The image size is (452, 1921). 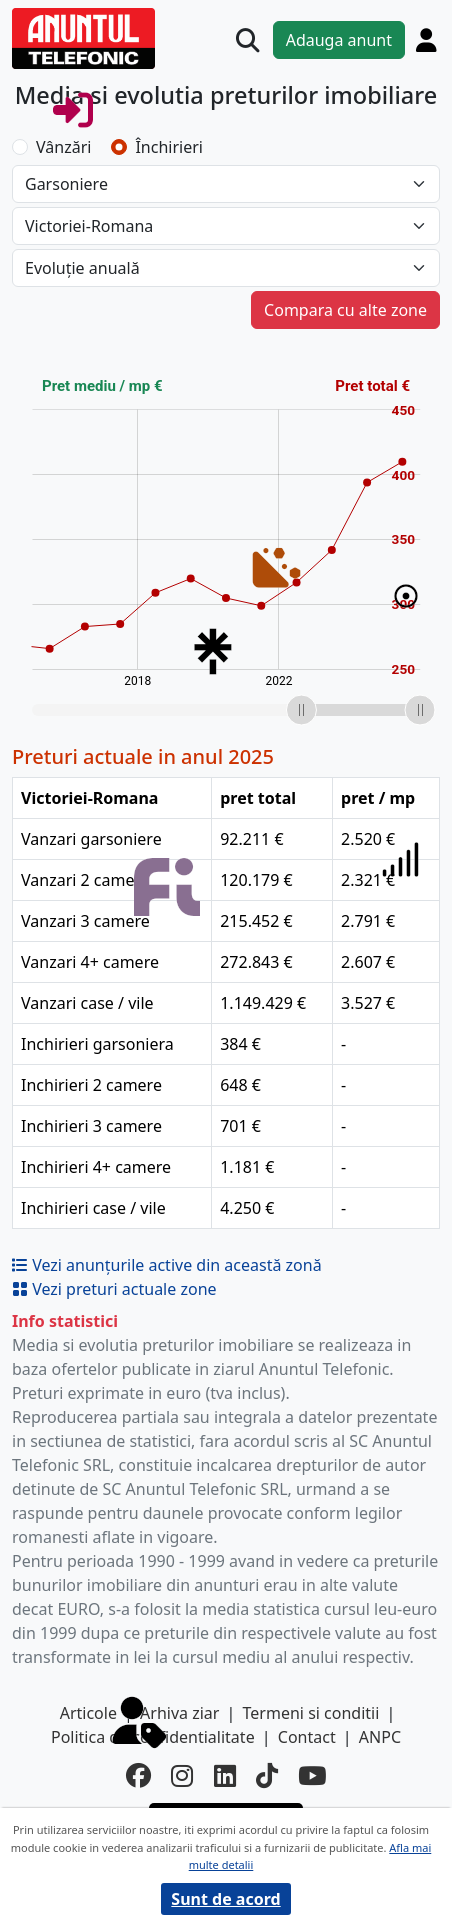 What do you see at coordinates (138, 1720) in the screenshot?
I see `tag or label a user profile` at bounding box center [138, 1720].